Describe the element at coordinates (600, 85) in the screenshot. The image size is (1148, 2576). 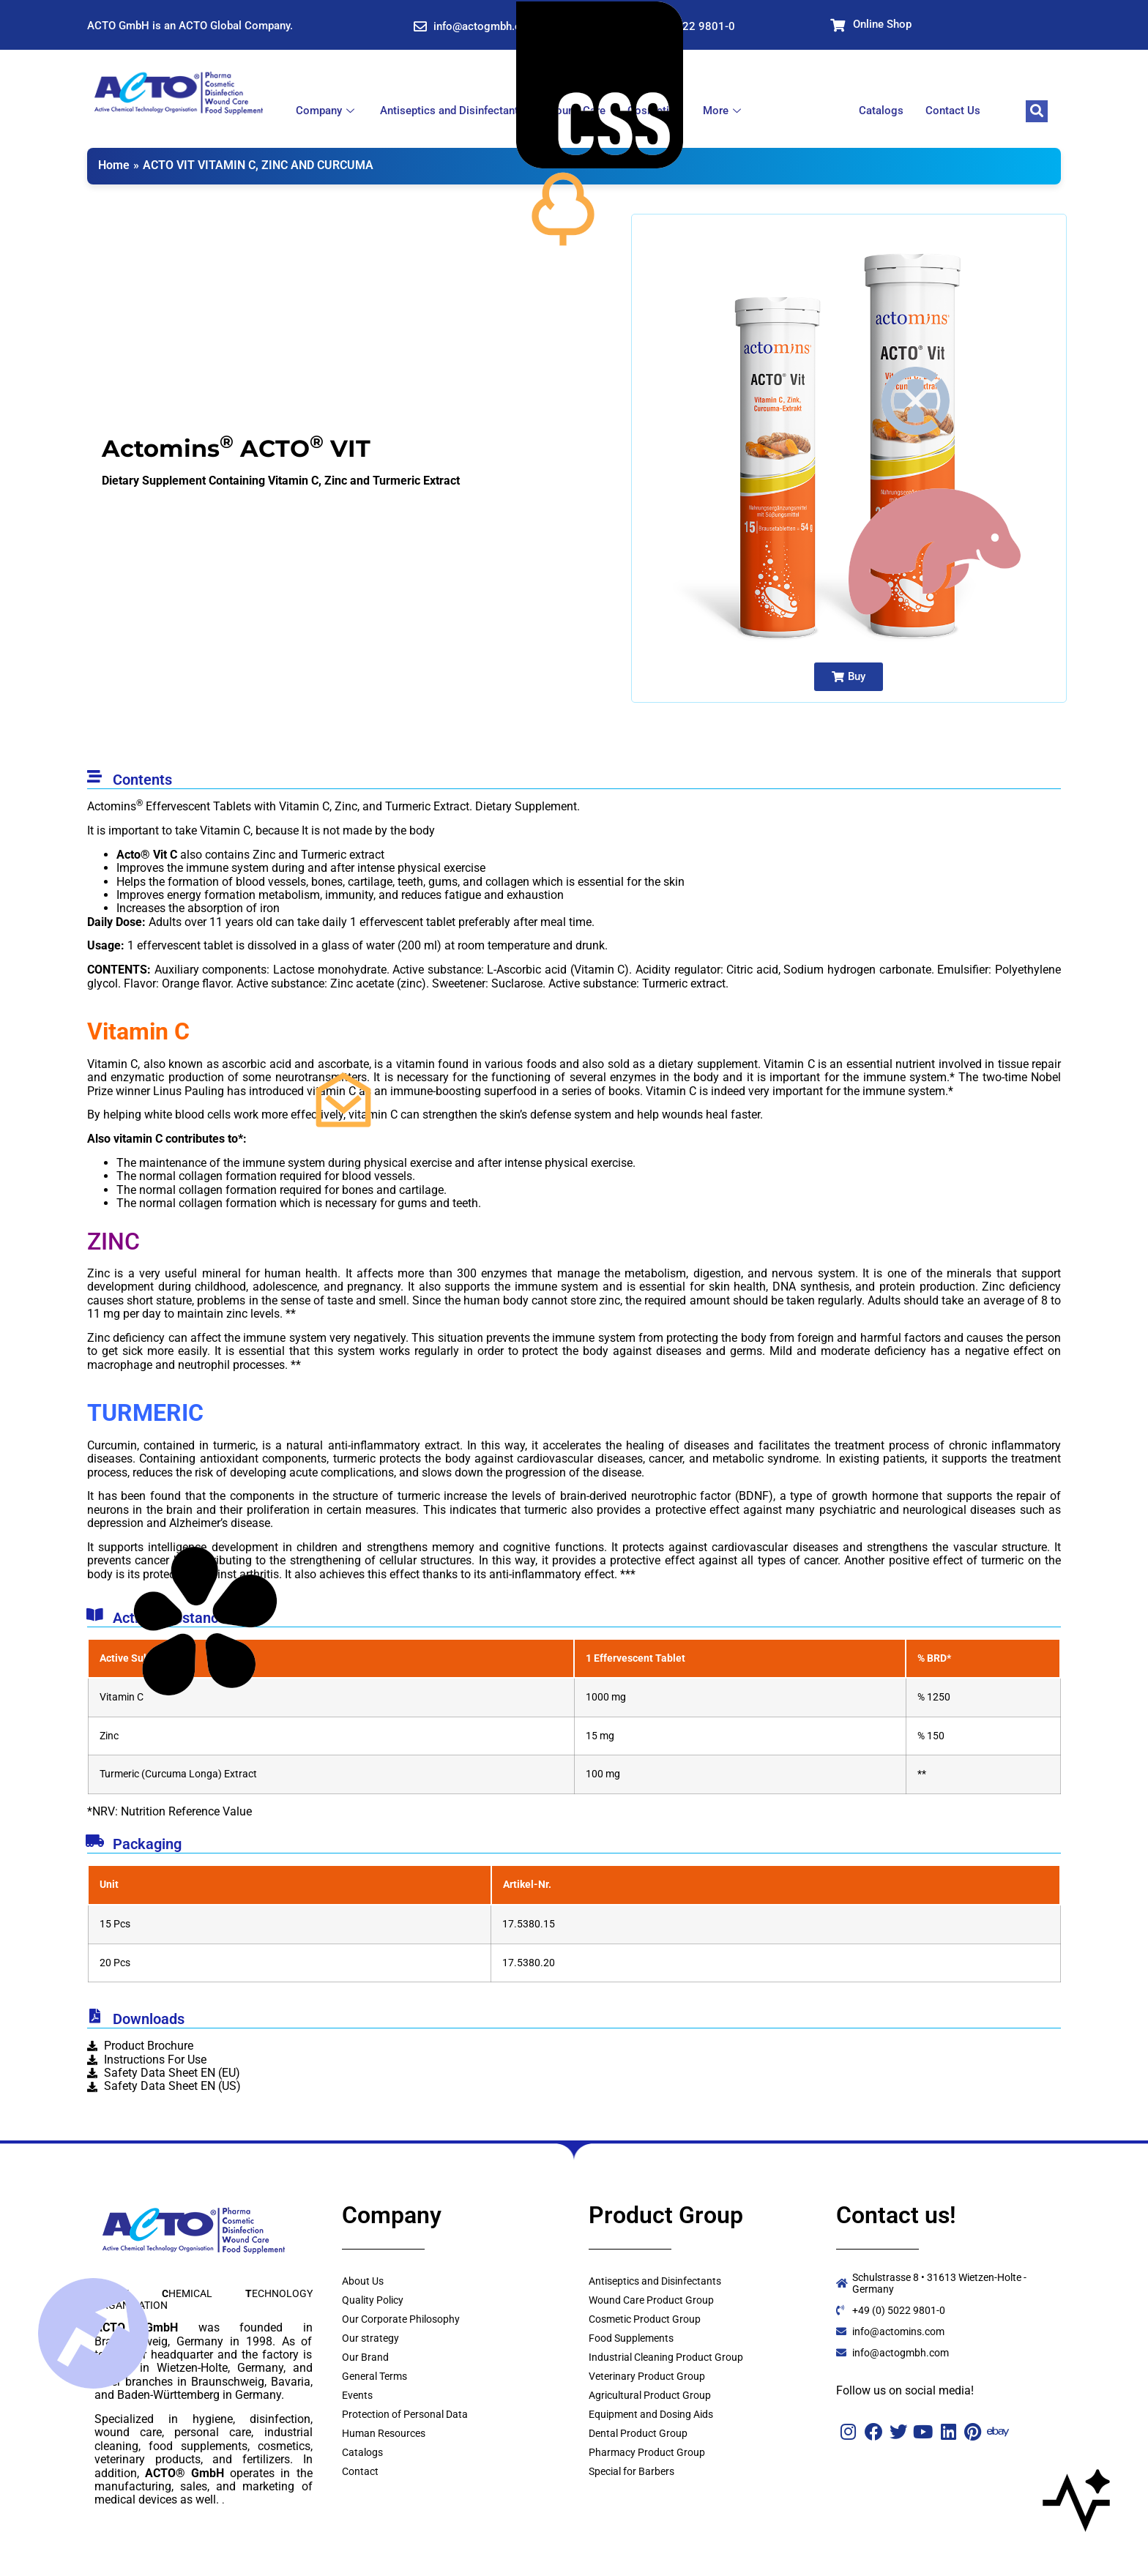
I see `CSS programming language logo` at that location.